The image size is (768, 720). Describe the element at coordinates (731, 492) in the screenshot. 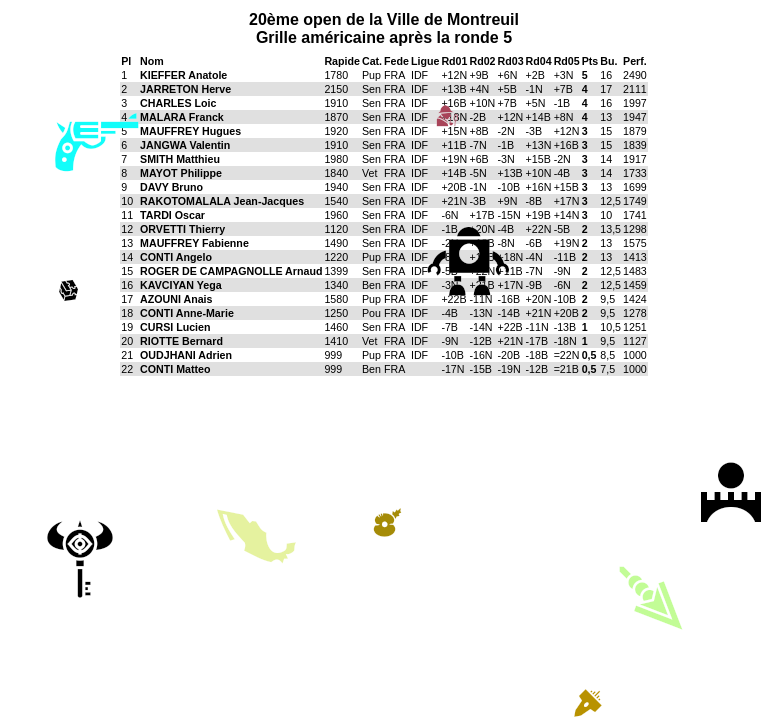

I see `travel to or view a bridge location` at that location.